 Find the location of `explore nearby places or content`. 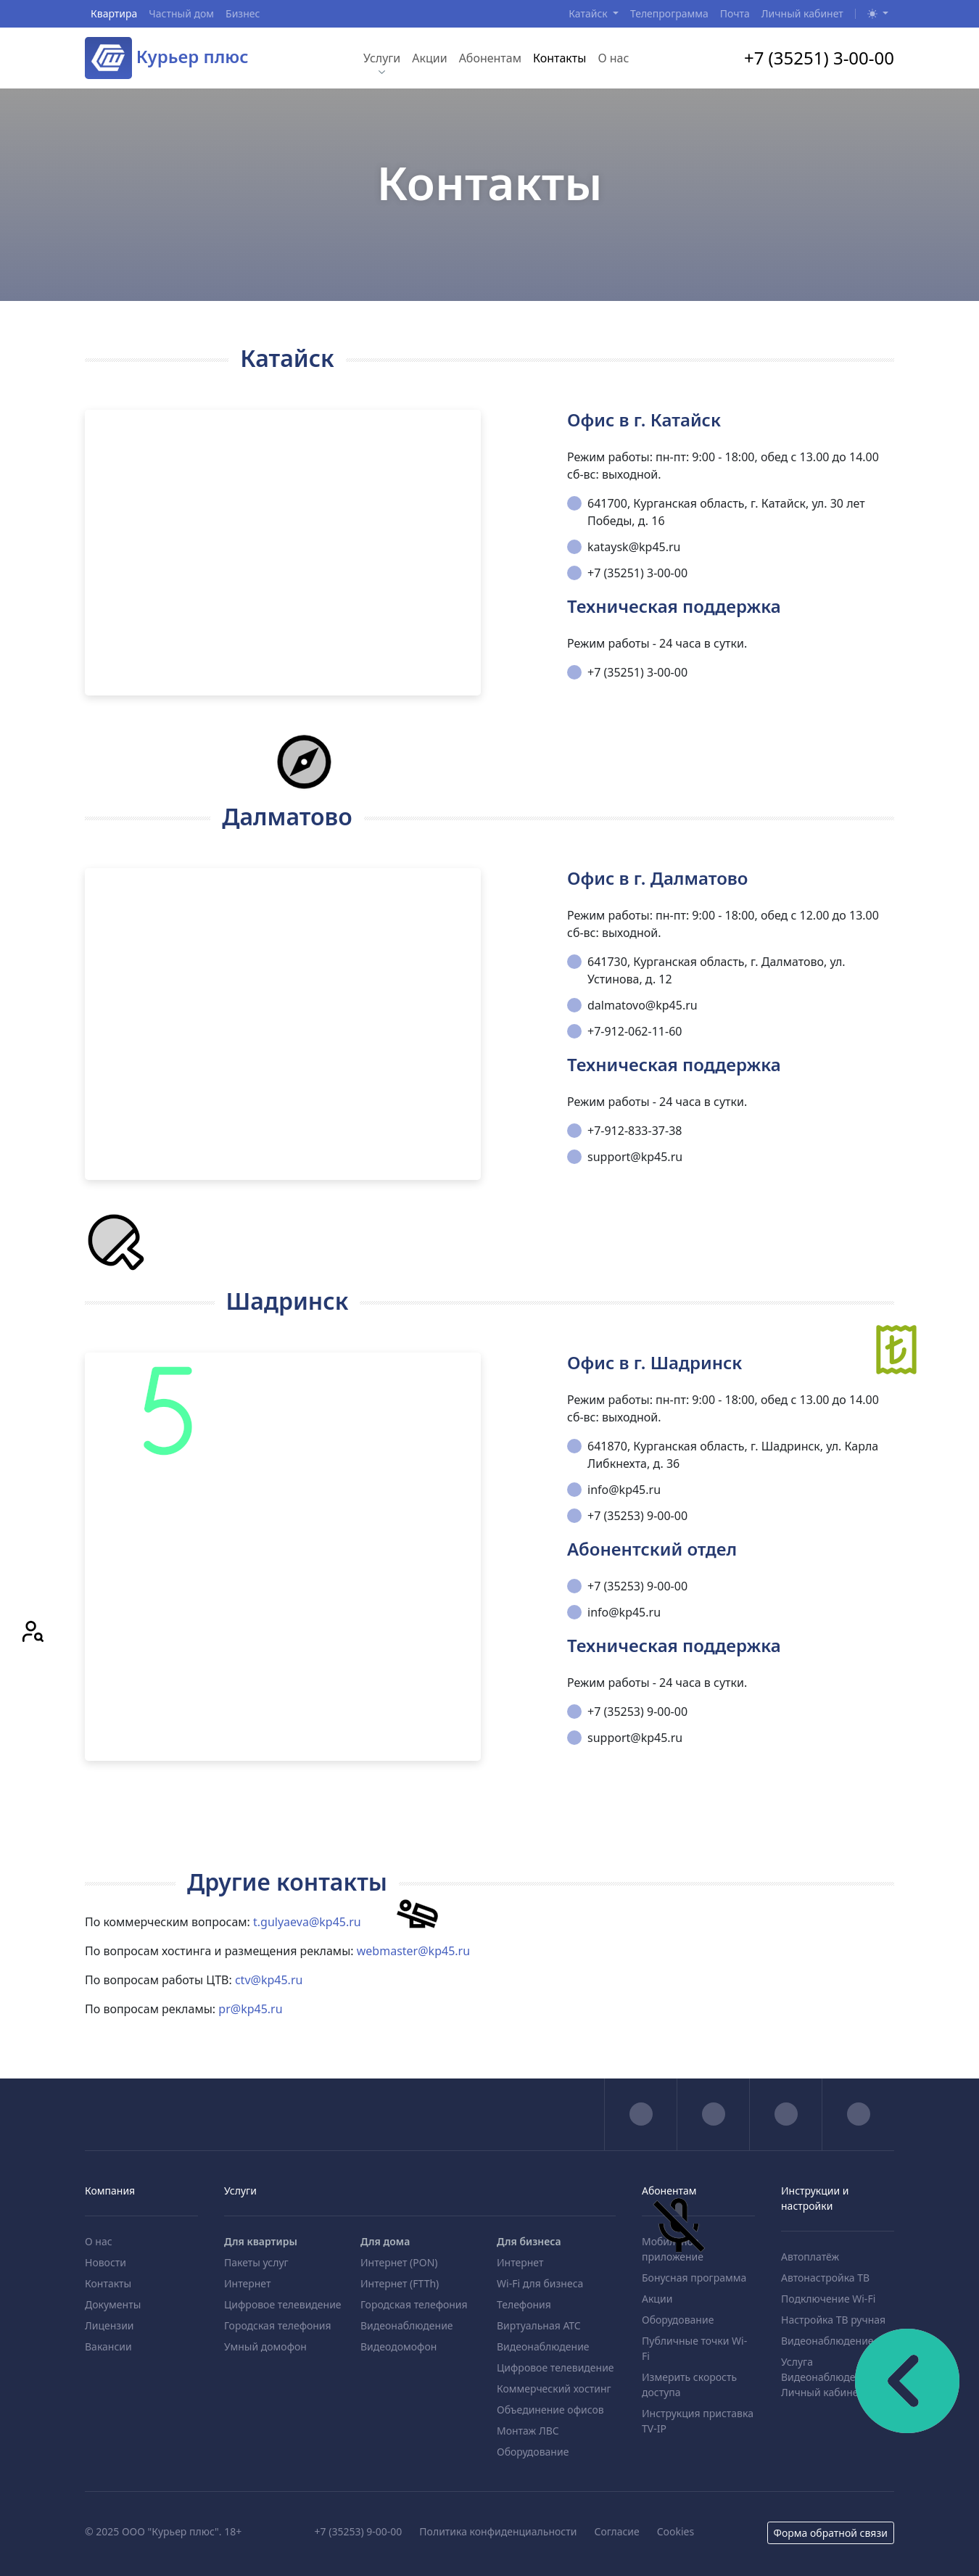

explore nearby places or content is located at coordinates (304, 761).